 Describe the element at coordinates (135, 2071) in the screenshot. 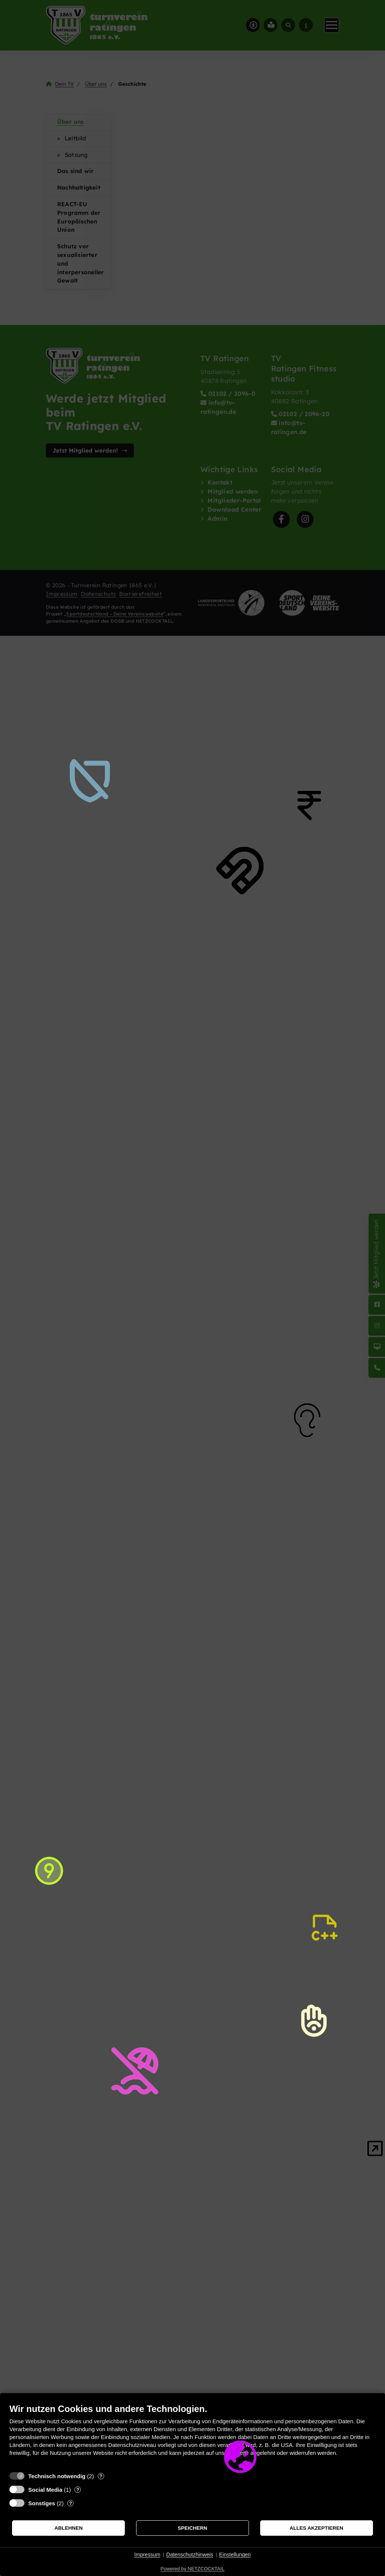

I see `beach or coastal area unavailable` at that location.